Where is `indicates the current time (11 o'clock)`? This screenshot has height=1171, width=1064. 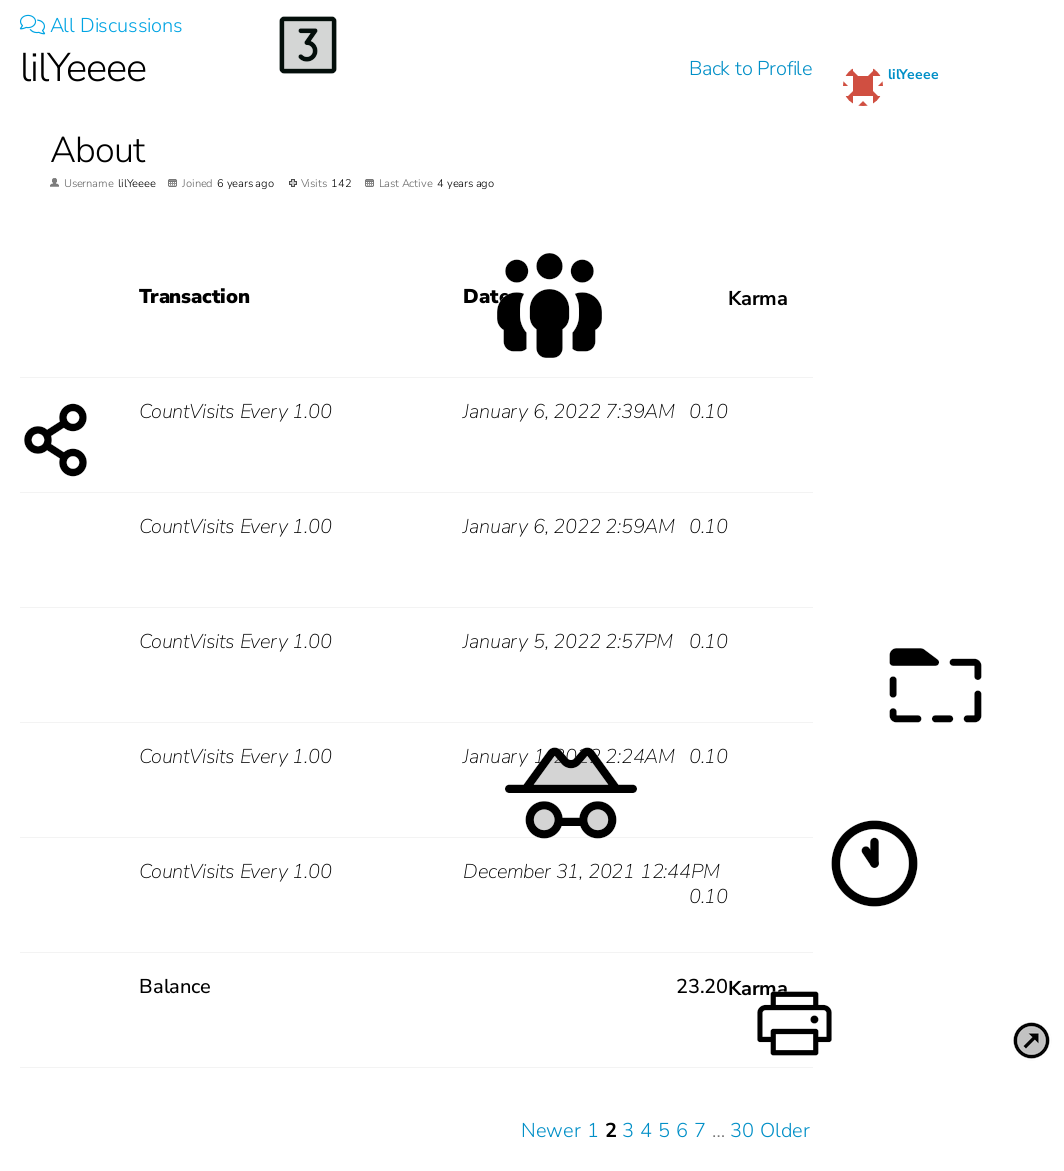 indicates the current time (11 o'clock) is located at coordinates (874, 863).